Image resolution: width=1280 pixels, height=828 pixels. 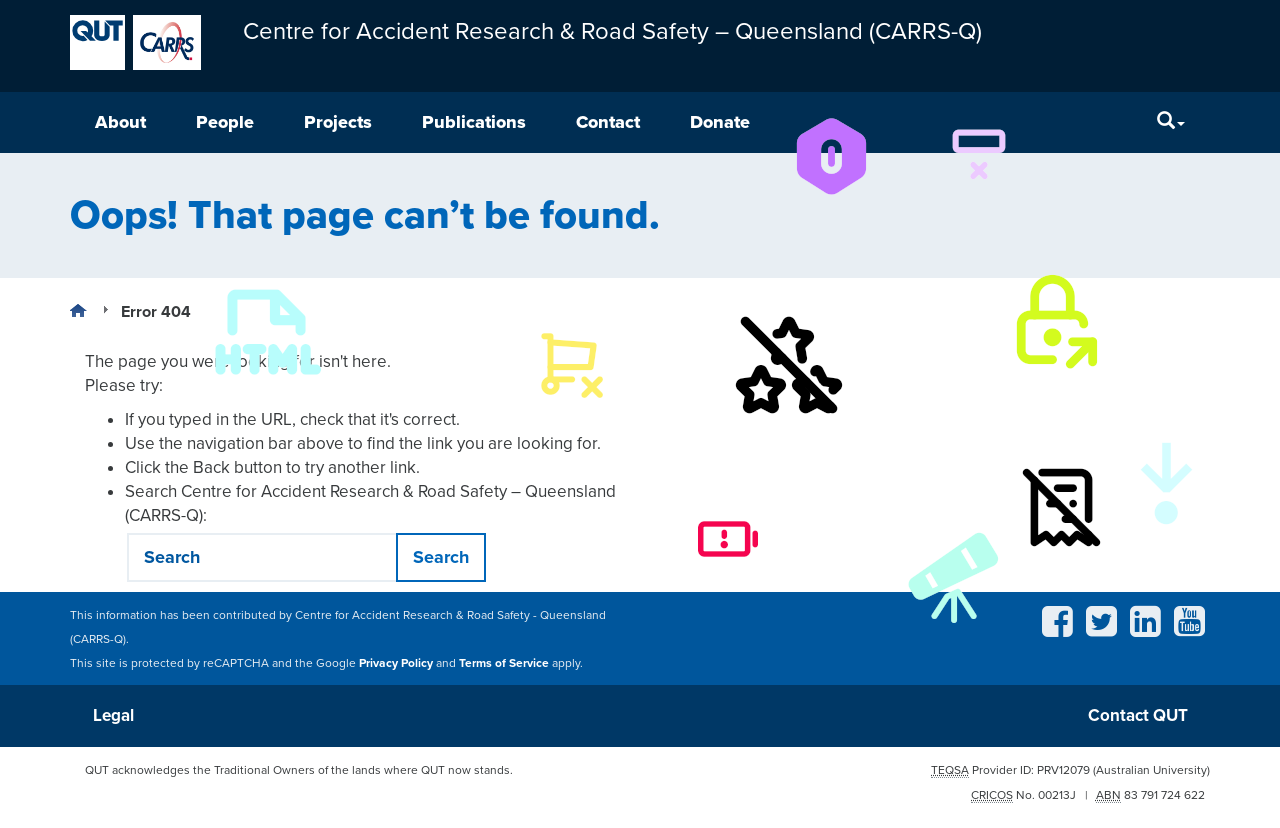 What do you see at coordinates (979, 153) in the screenshot?
I see `remove a row from a table or spreadsheet` at bounding box center [979, 153].